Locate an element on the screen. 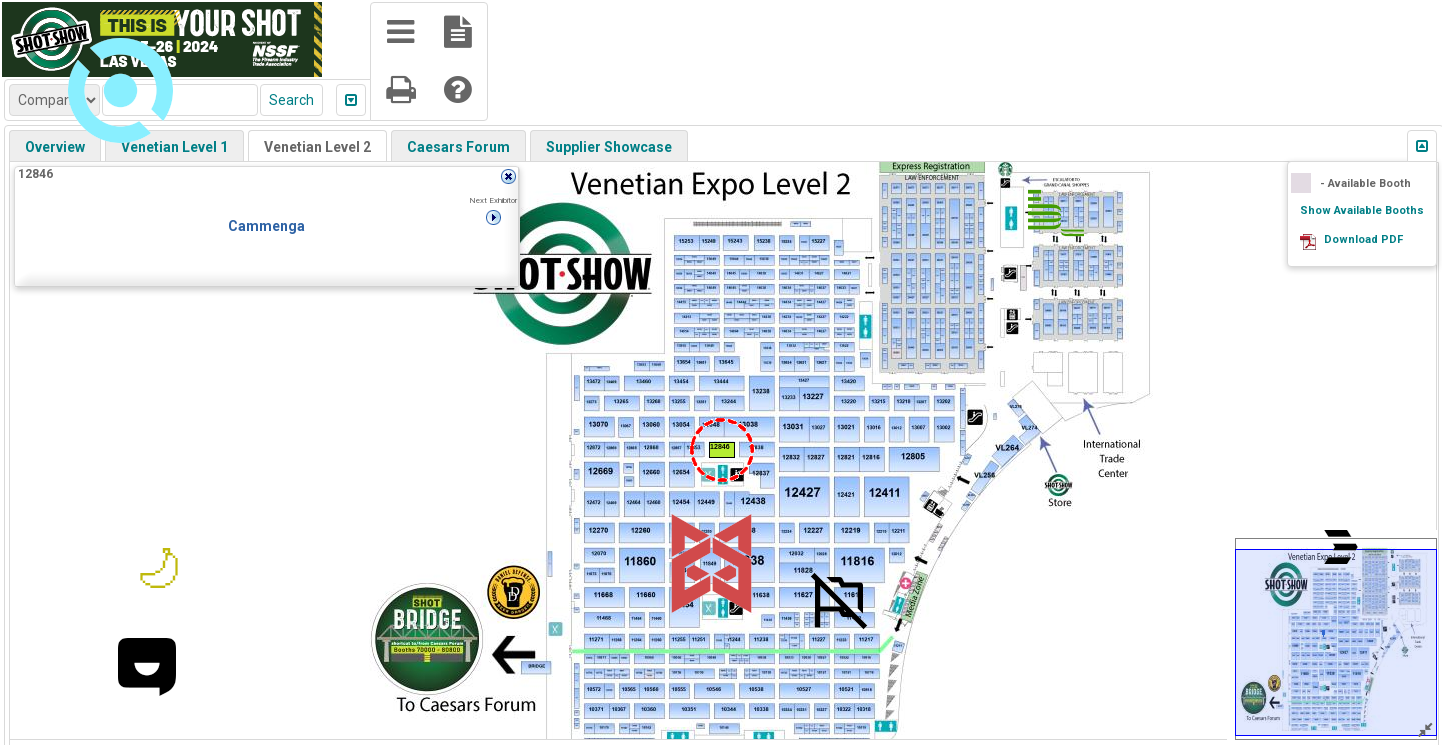  BEM (Block Element Modifier) methodology logo is located at coordinates (1056, 213).